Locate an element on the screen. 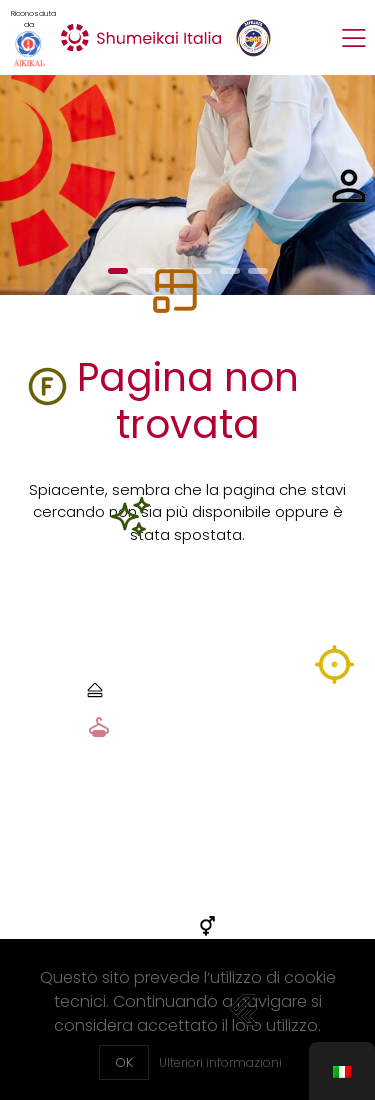 The image size is (375, 1100). browse clothing or wardrobe items is located at coordinates (99, 727).